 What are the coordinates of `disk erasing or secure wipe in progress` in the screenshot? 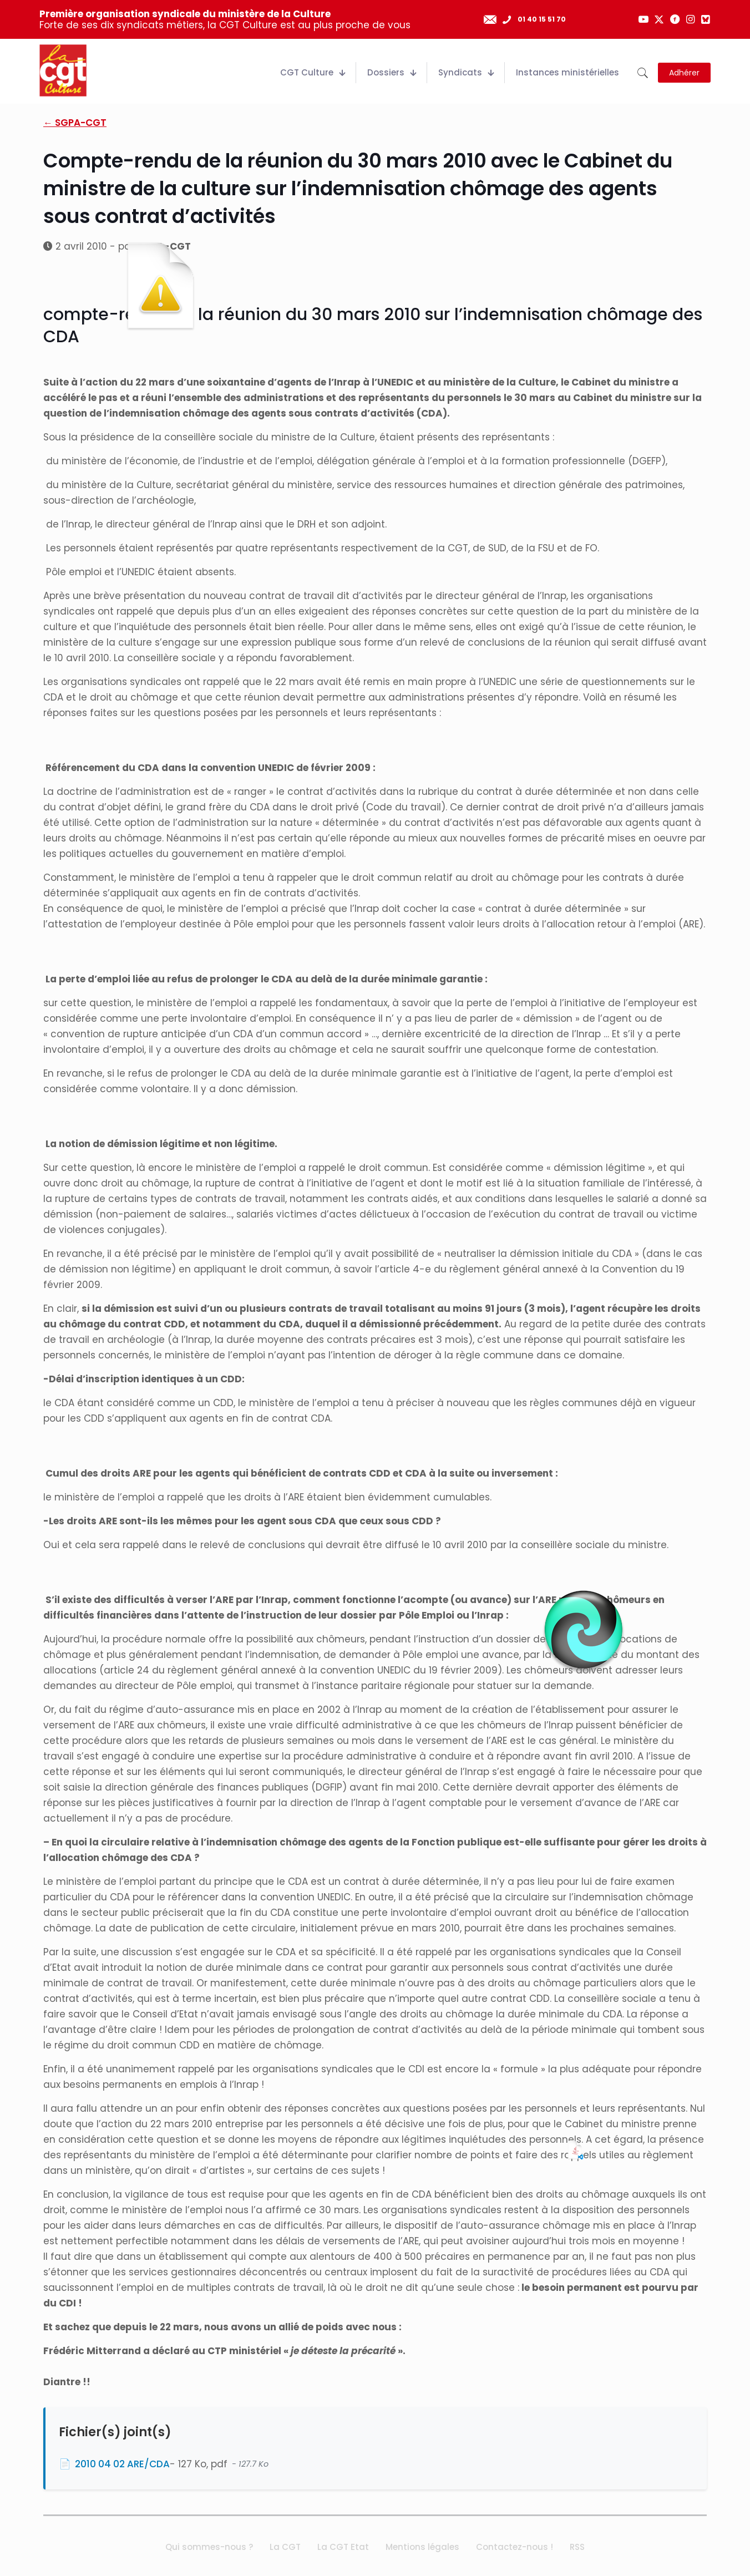 It's located at (584, 1630).